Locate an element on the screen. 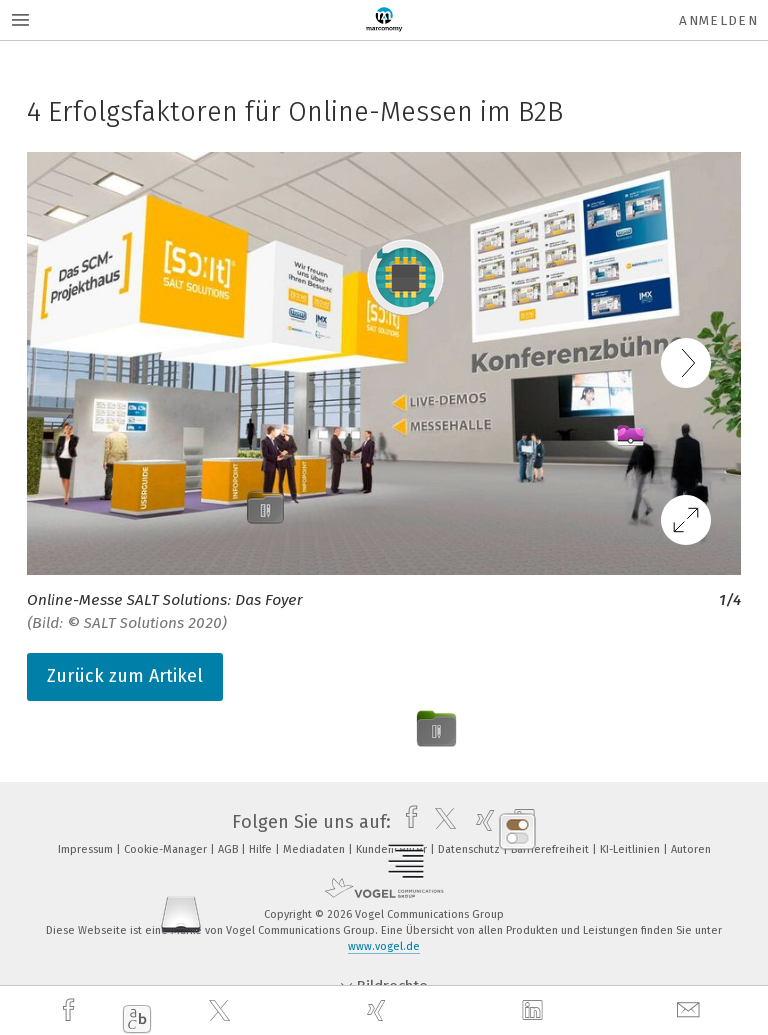 Image resolution: width=768 pixels, height=1035 pixels. open scanner application is located at coordinates (181, 915).